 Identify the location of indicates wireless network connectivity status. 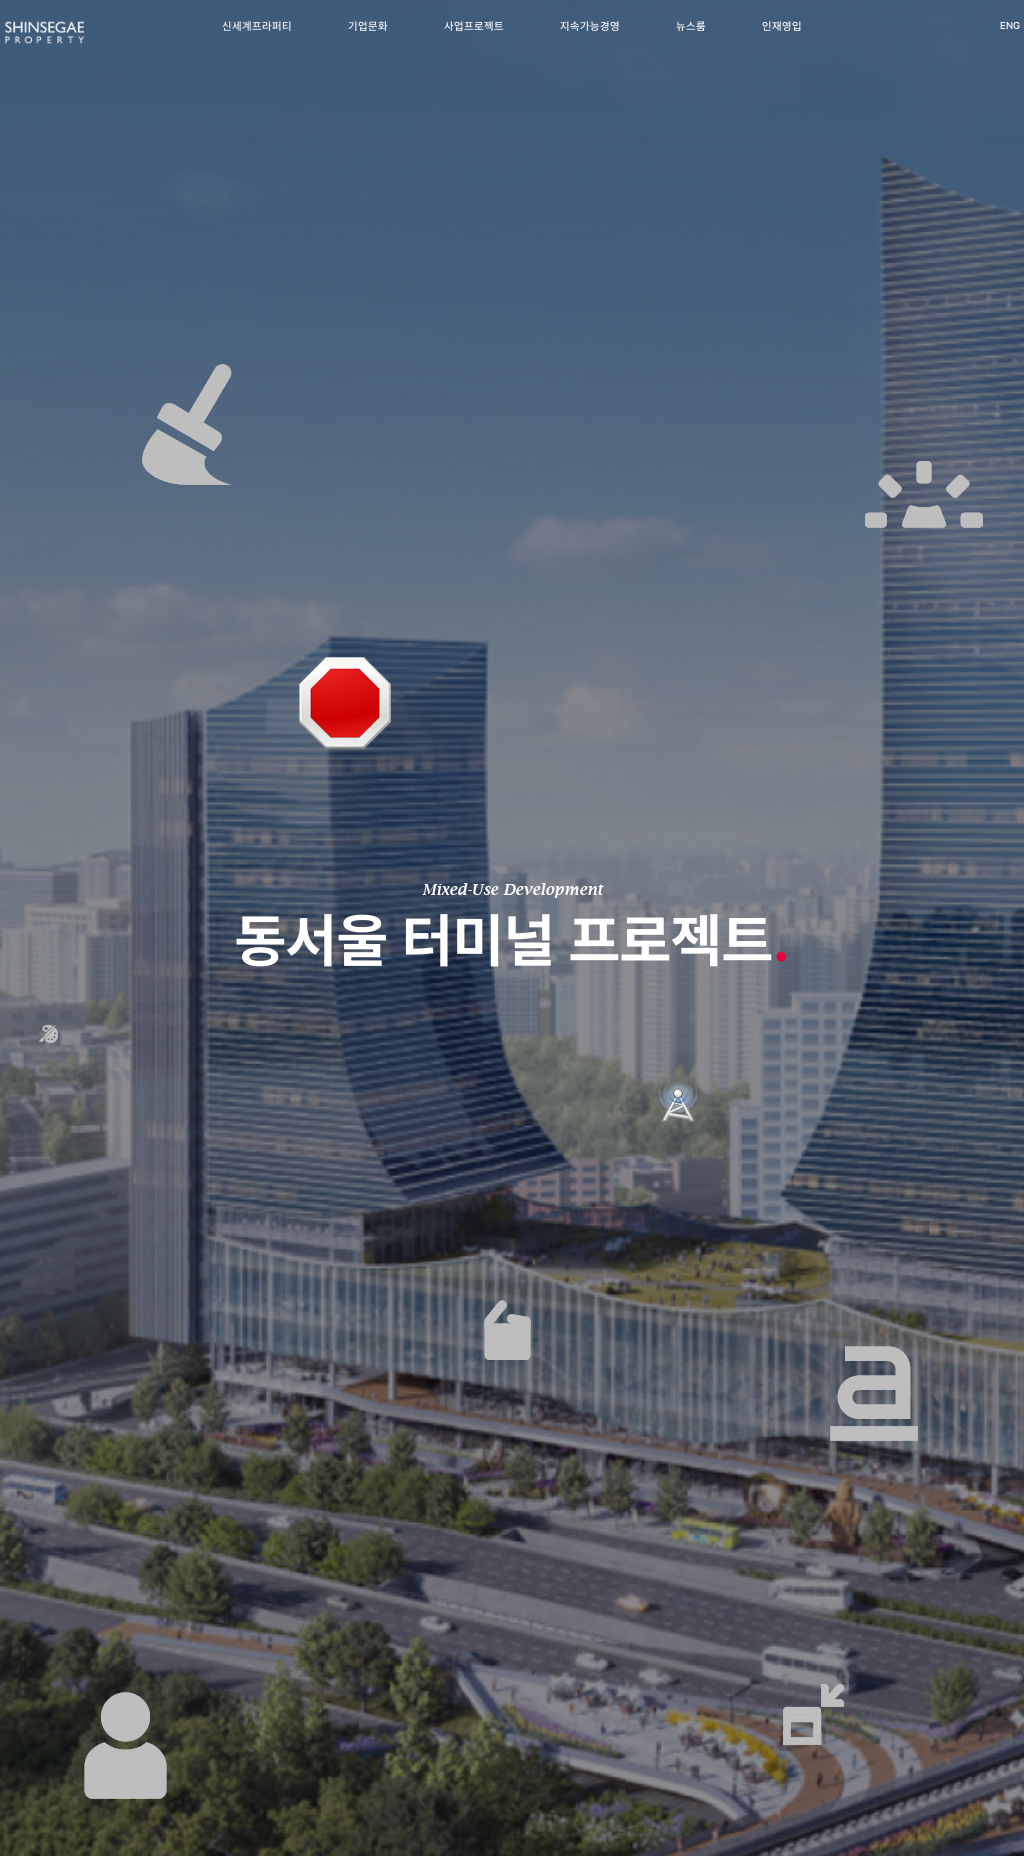
(678, 1102).